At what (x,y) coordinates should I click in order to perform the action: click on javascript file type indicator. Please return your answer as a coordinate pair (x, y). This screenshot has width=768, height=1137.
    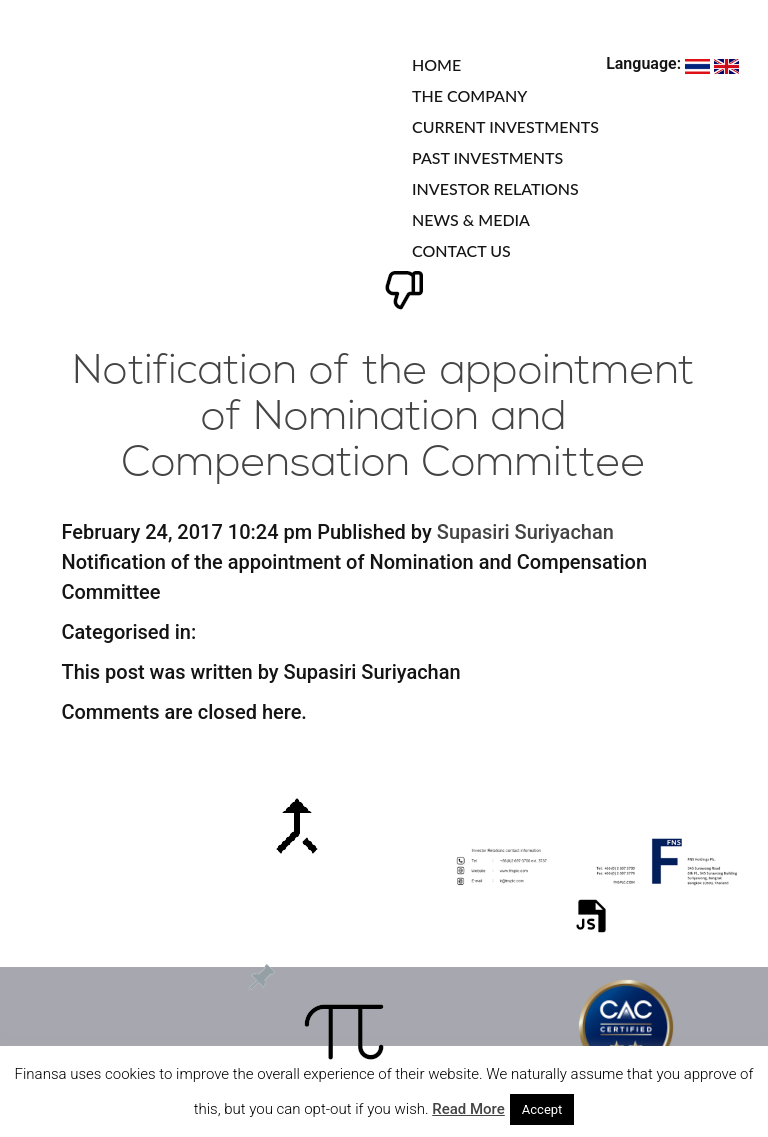
    Looking at the image, I should click on (592, 916).